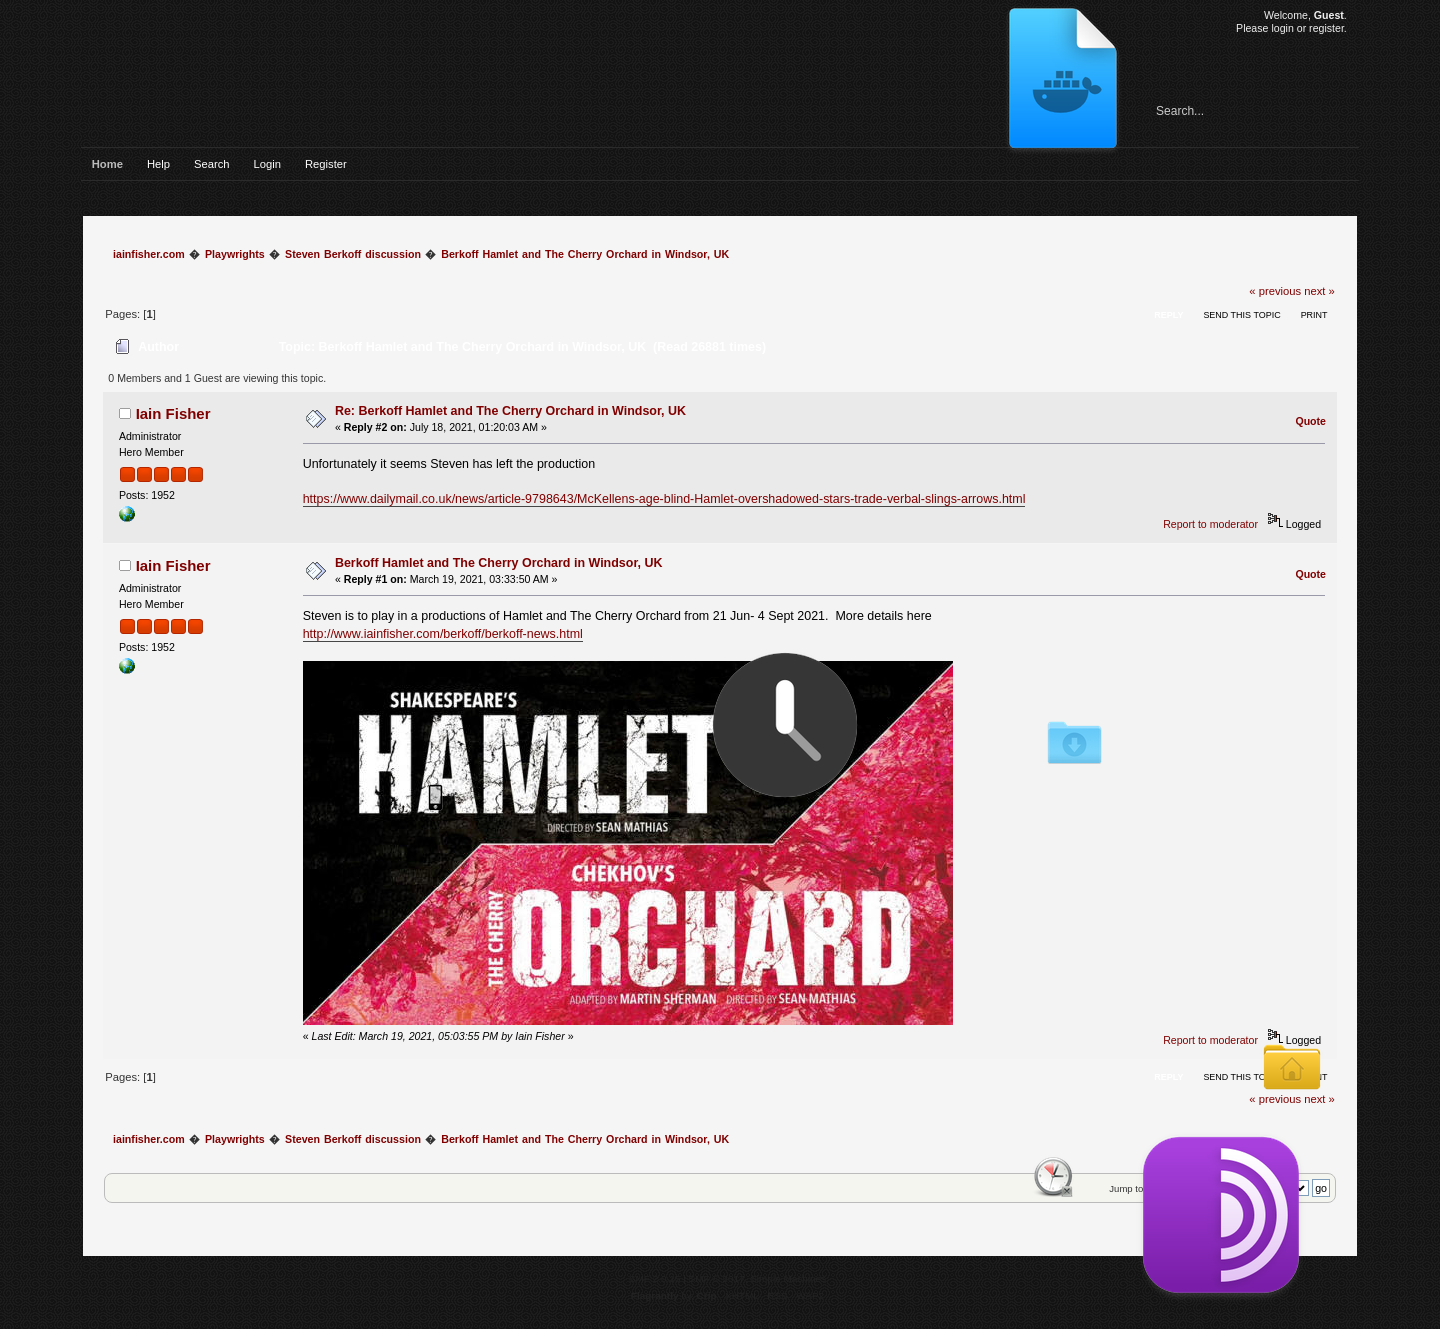 The width and height of the screenshot is (1440, 1329). Describe the element at coordinates (785, 725) in the screenshot. I see `indicates urgent or time-sensitive status` at that location.